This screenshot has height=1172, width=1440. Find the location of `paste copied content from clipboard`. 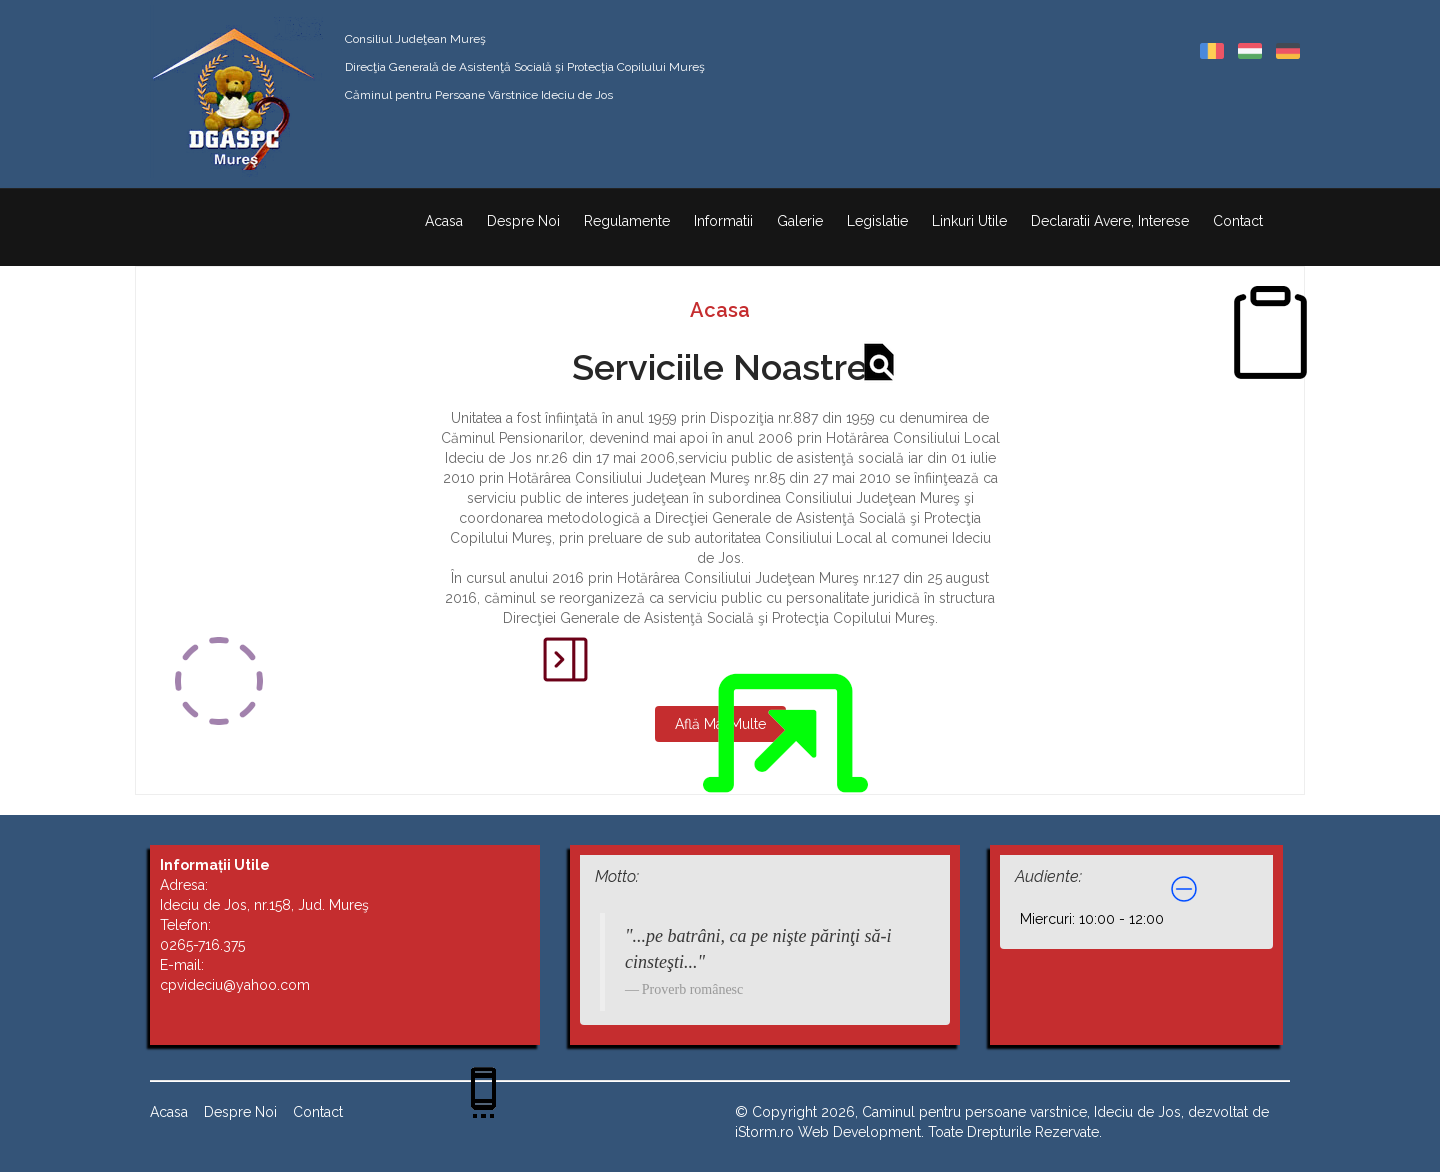

paste copied content from clipboard is located at coordinates (1270, 334).